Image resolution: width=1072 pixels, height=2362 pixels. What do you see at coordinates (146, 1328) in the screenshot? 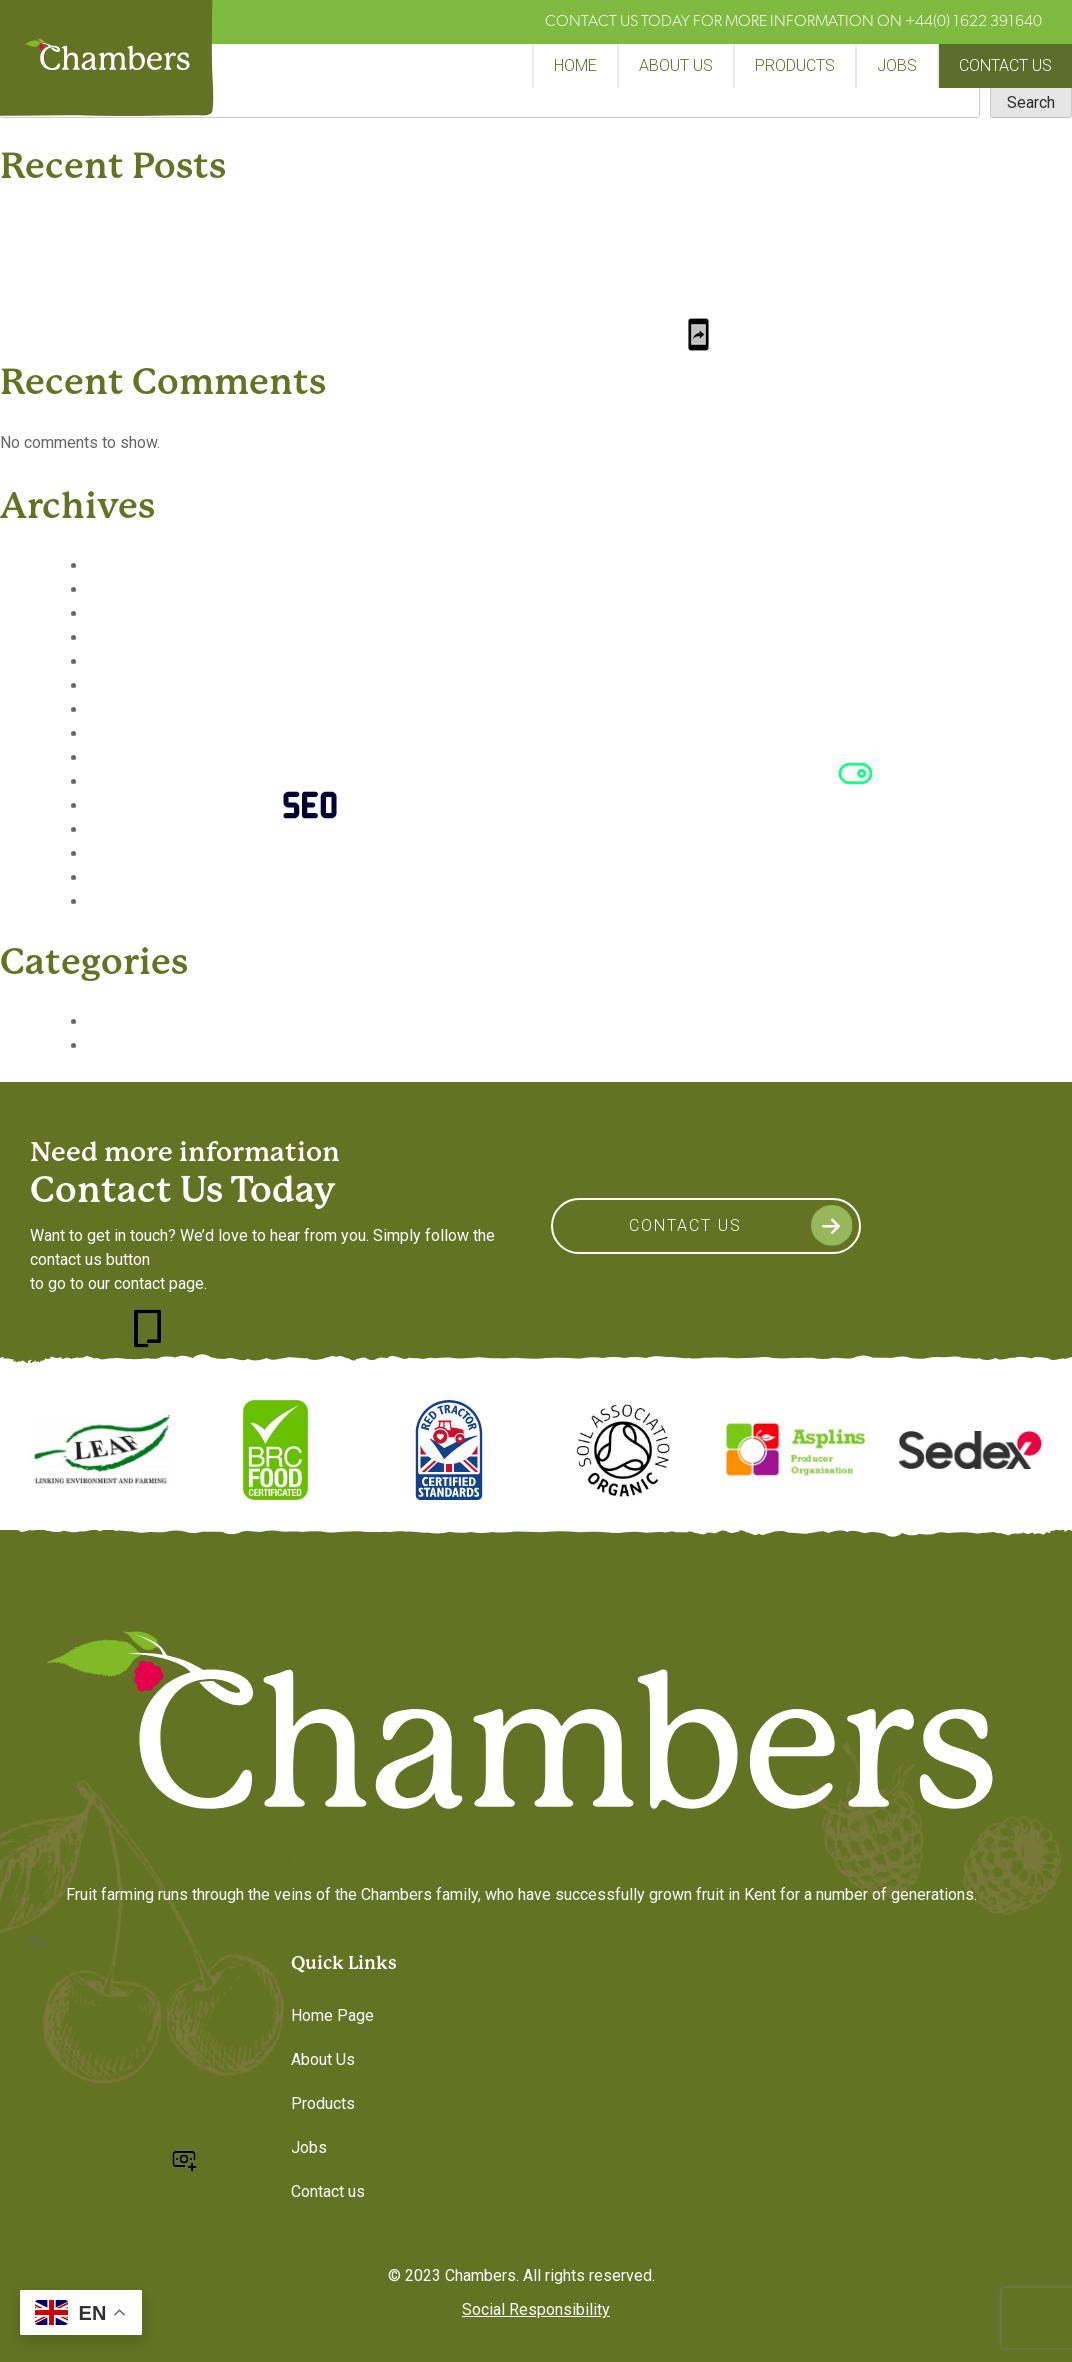
I see `pagekit CMS brand logo` at bounding box center [146, 1328].